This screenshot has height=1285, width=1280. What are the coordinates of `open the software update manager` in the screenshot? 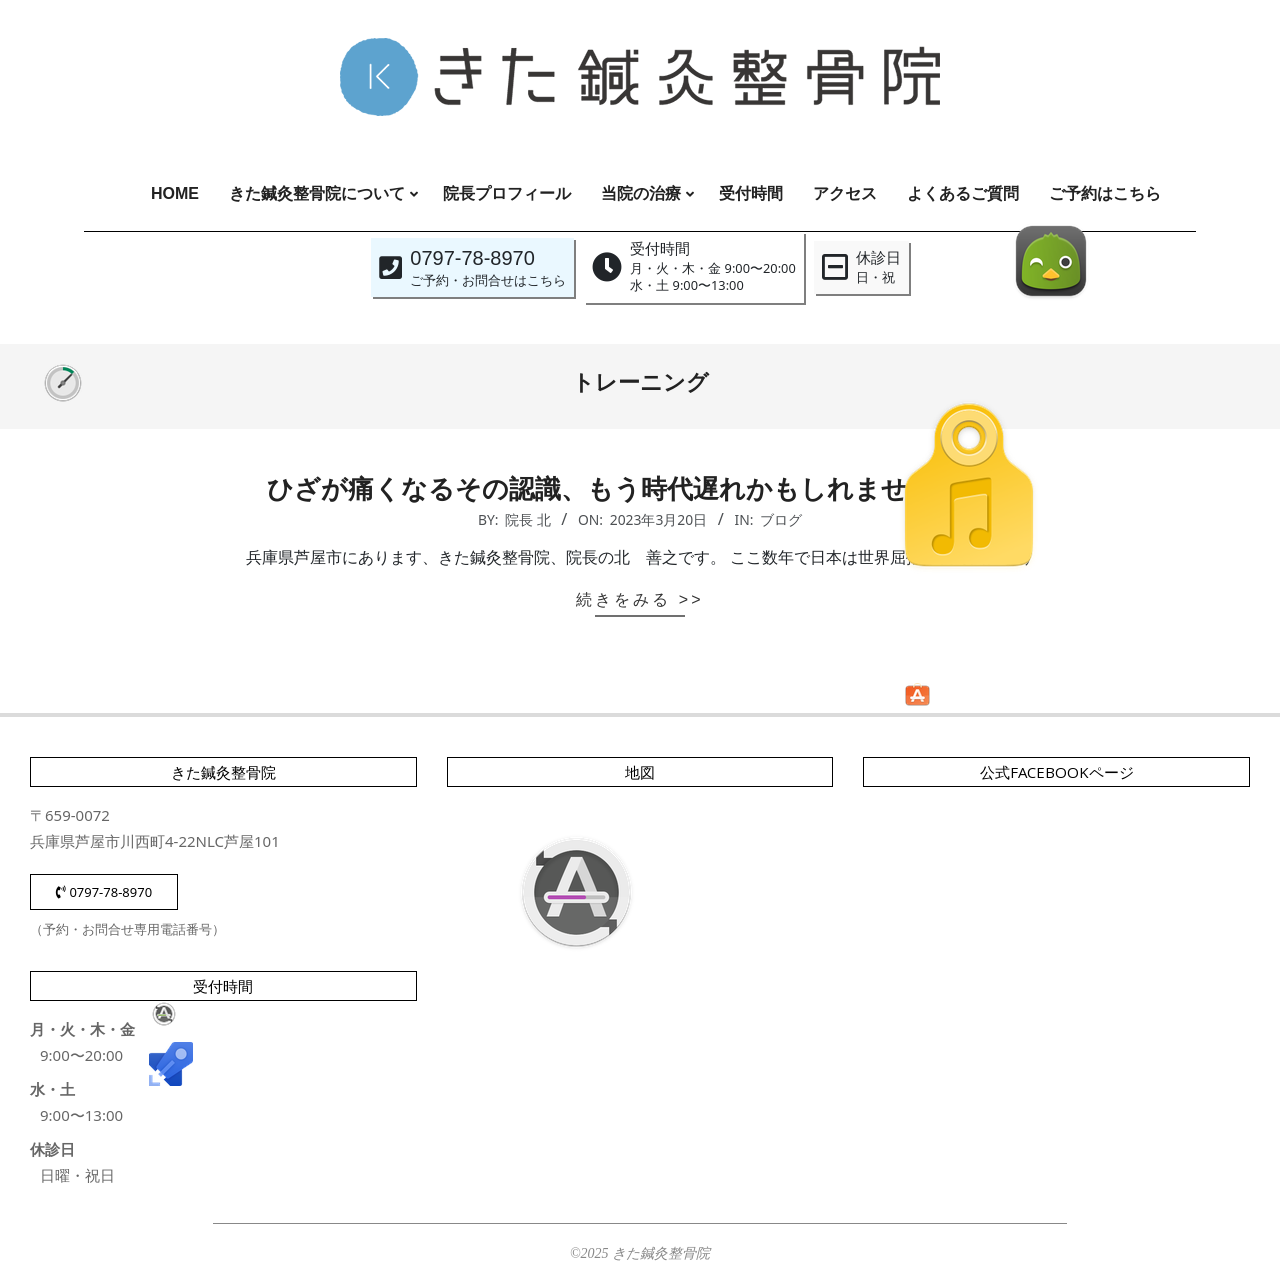 It's located at (576, 892).